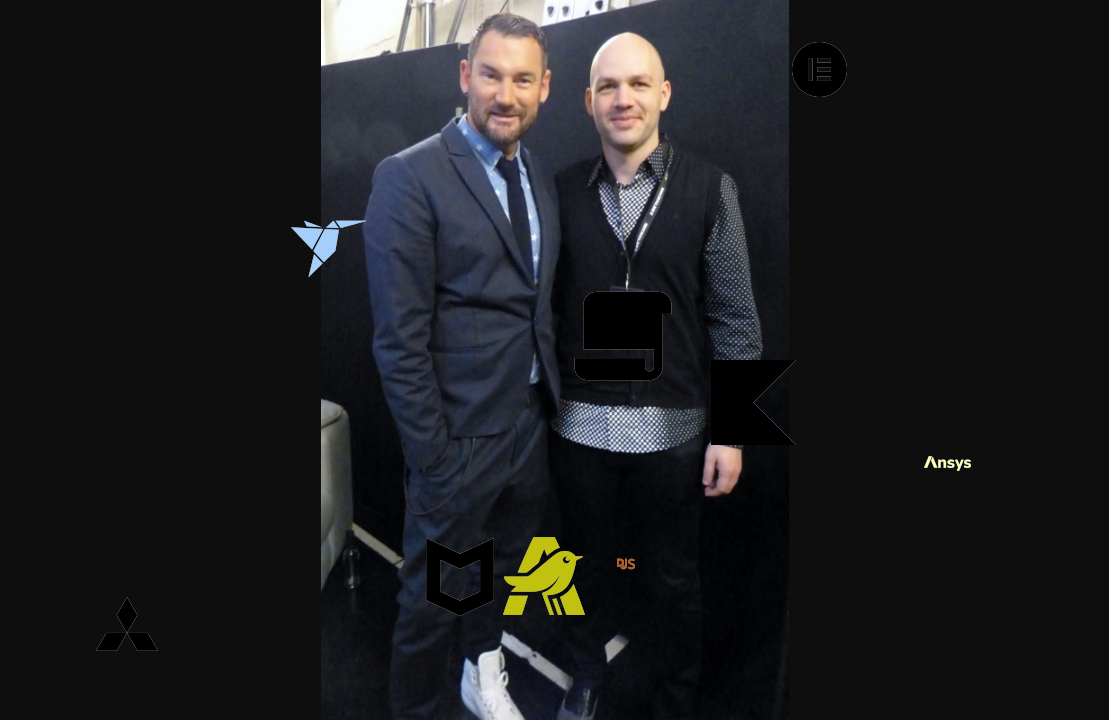  Describe the element at coordinates (544, 576) in the screenshot. I see `Auchan retail store app or website` at that location.